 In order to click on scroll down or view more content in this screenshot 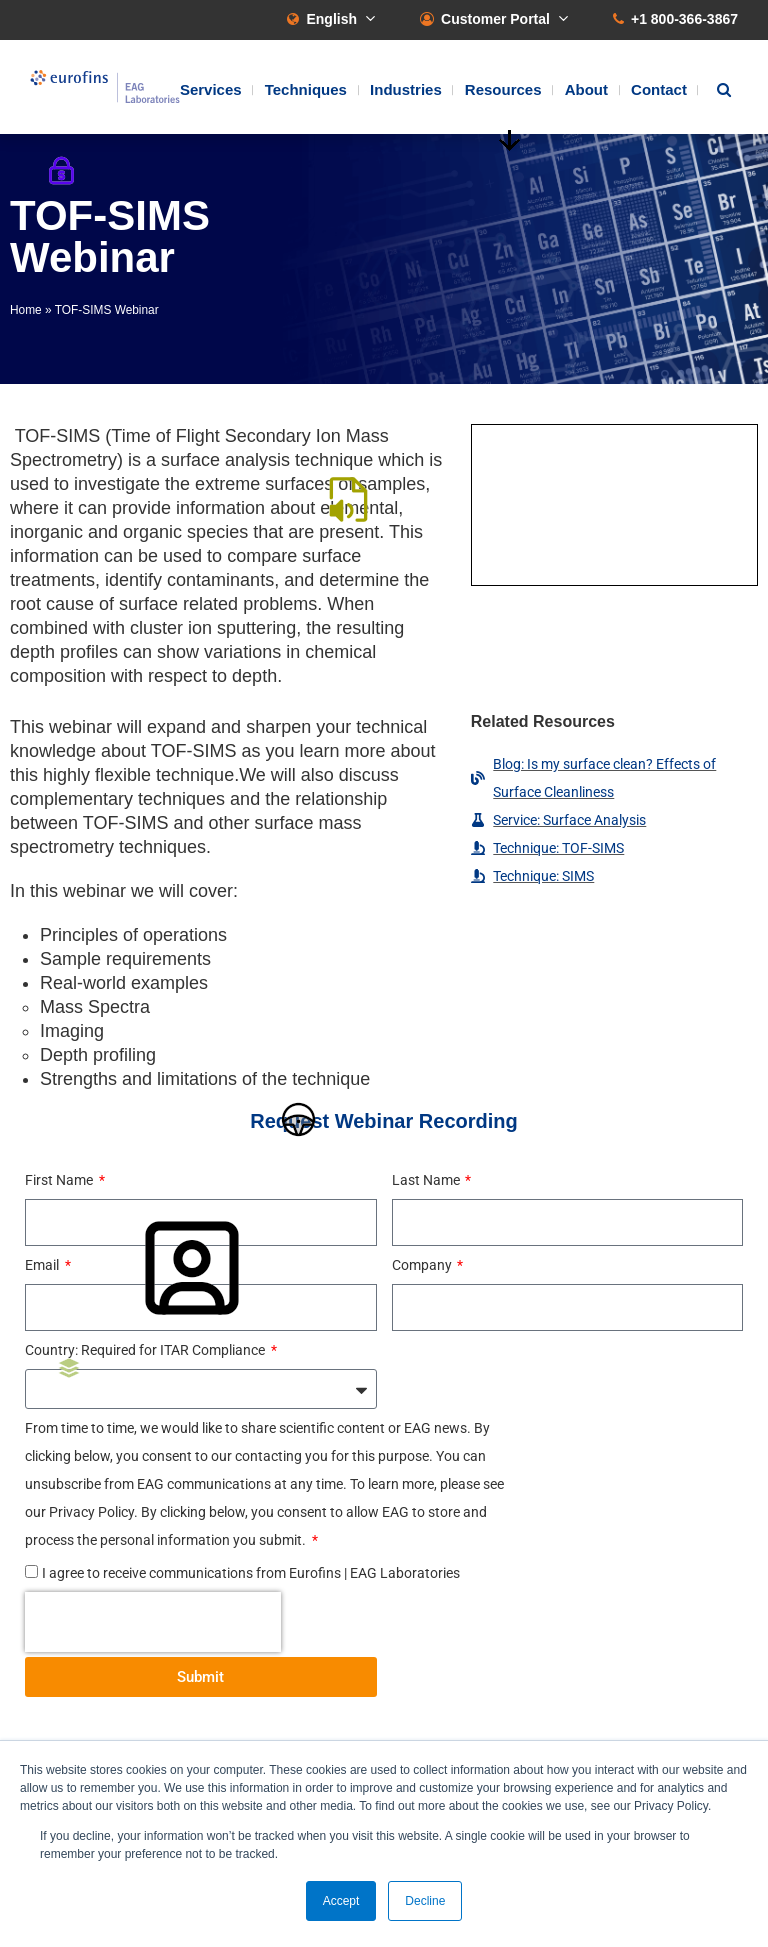, I will do `click(509, 140)`.